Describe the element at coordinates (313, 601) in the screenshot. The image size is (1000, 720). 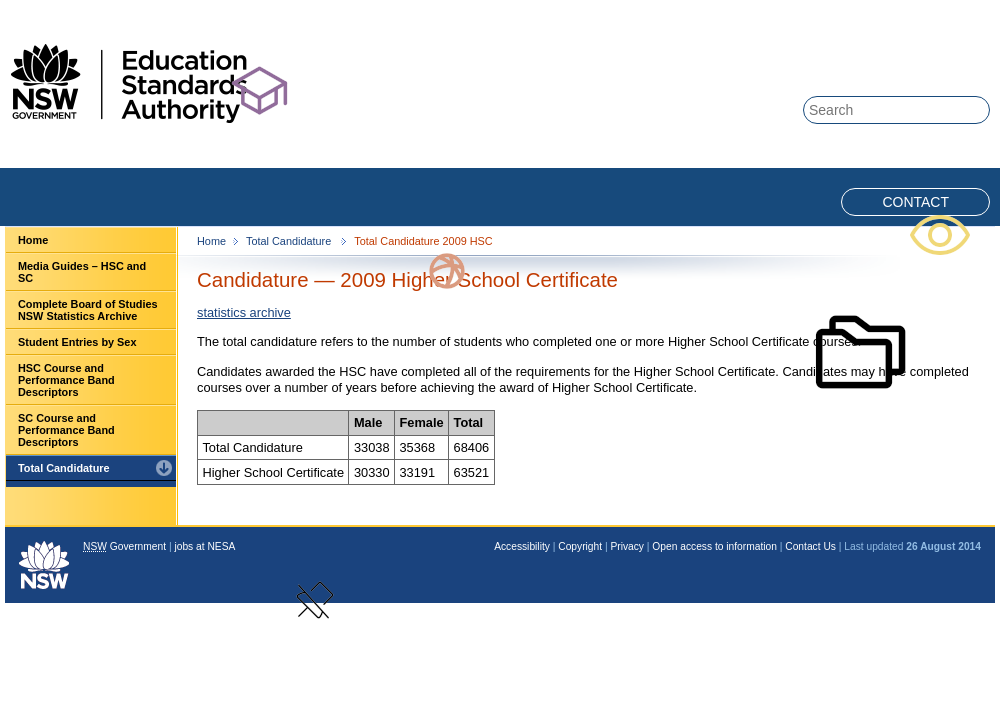
I see `unpin an item from its current location` at that location.